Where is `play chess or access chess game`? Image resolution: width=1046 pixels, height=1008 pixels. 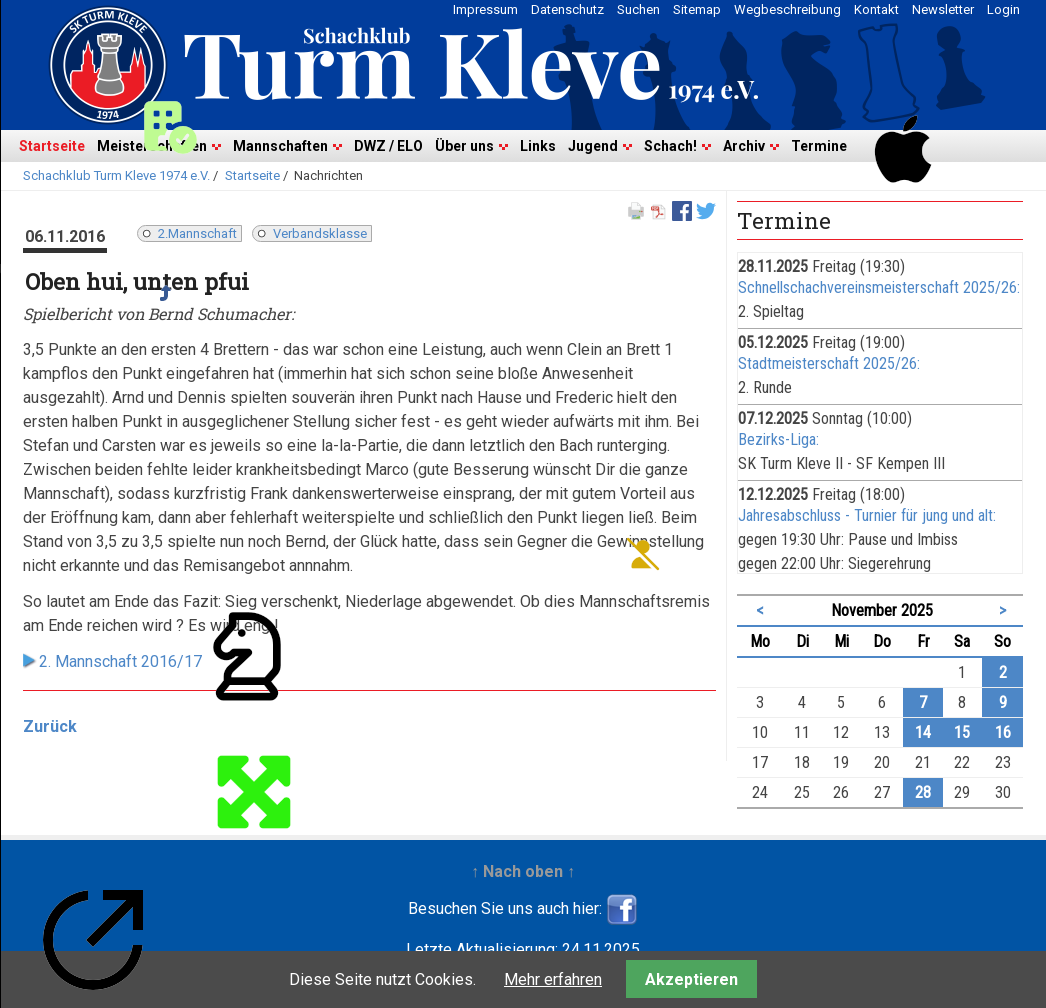 play chess or access chess game is located at coordinates (247, 659).